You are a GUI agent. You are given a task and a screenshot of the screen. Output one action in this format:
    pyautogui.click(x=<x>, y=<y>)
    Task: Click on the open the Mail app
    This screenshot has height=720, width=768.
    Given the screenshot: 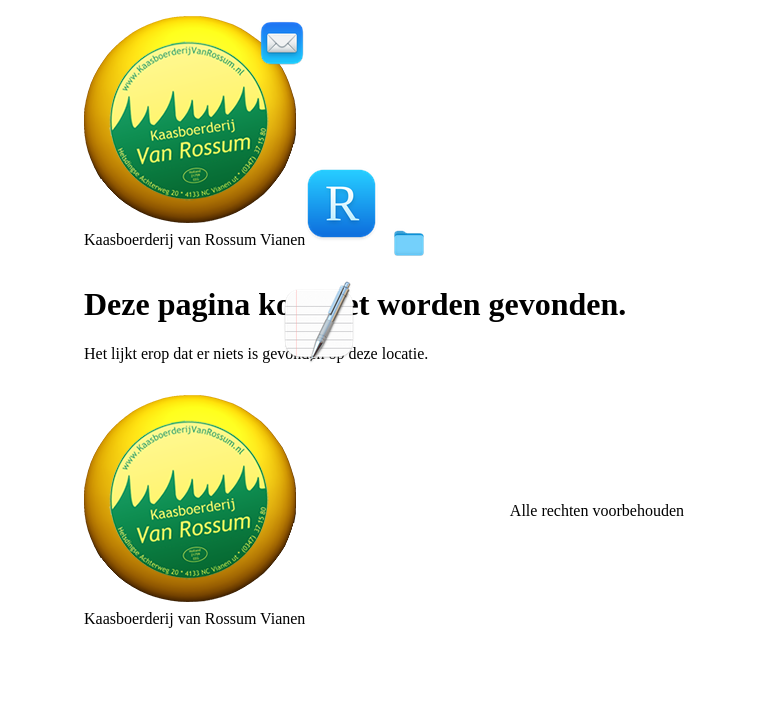 What is the action you would take?
    pyautogui.click(x=282, y=43)
    